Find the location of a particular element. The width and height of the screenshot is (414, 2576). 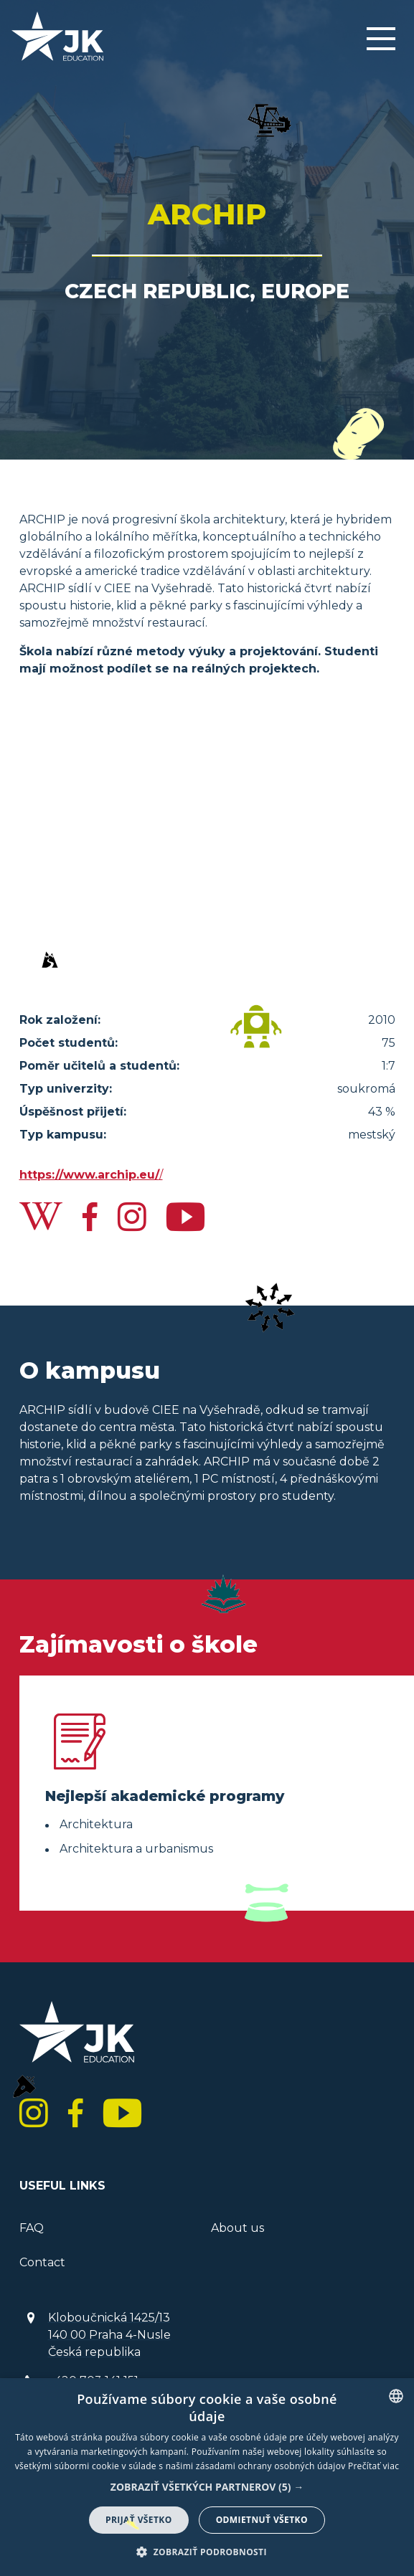

bucket wheel excavator machinery icon is located at coordinates (269, 119).